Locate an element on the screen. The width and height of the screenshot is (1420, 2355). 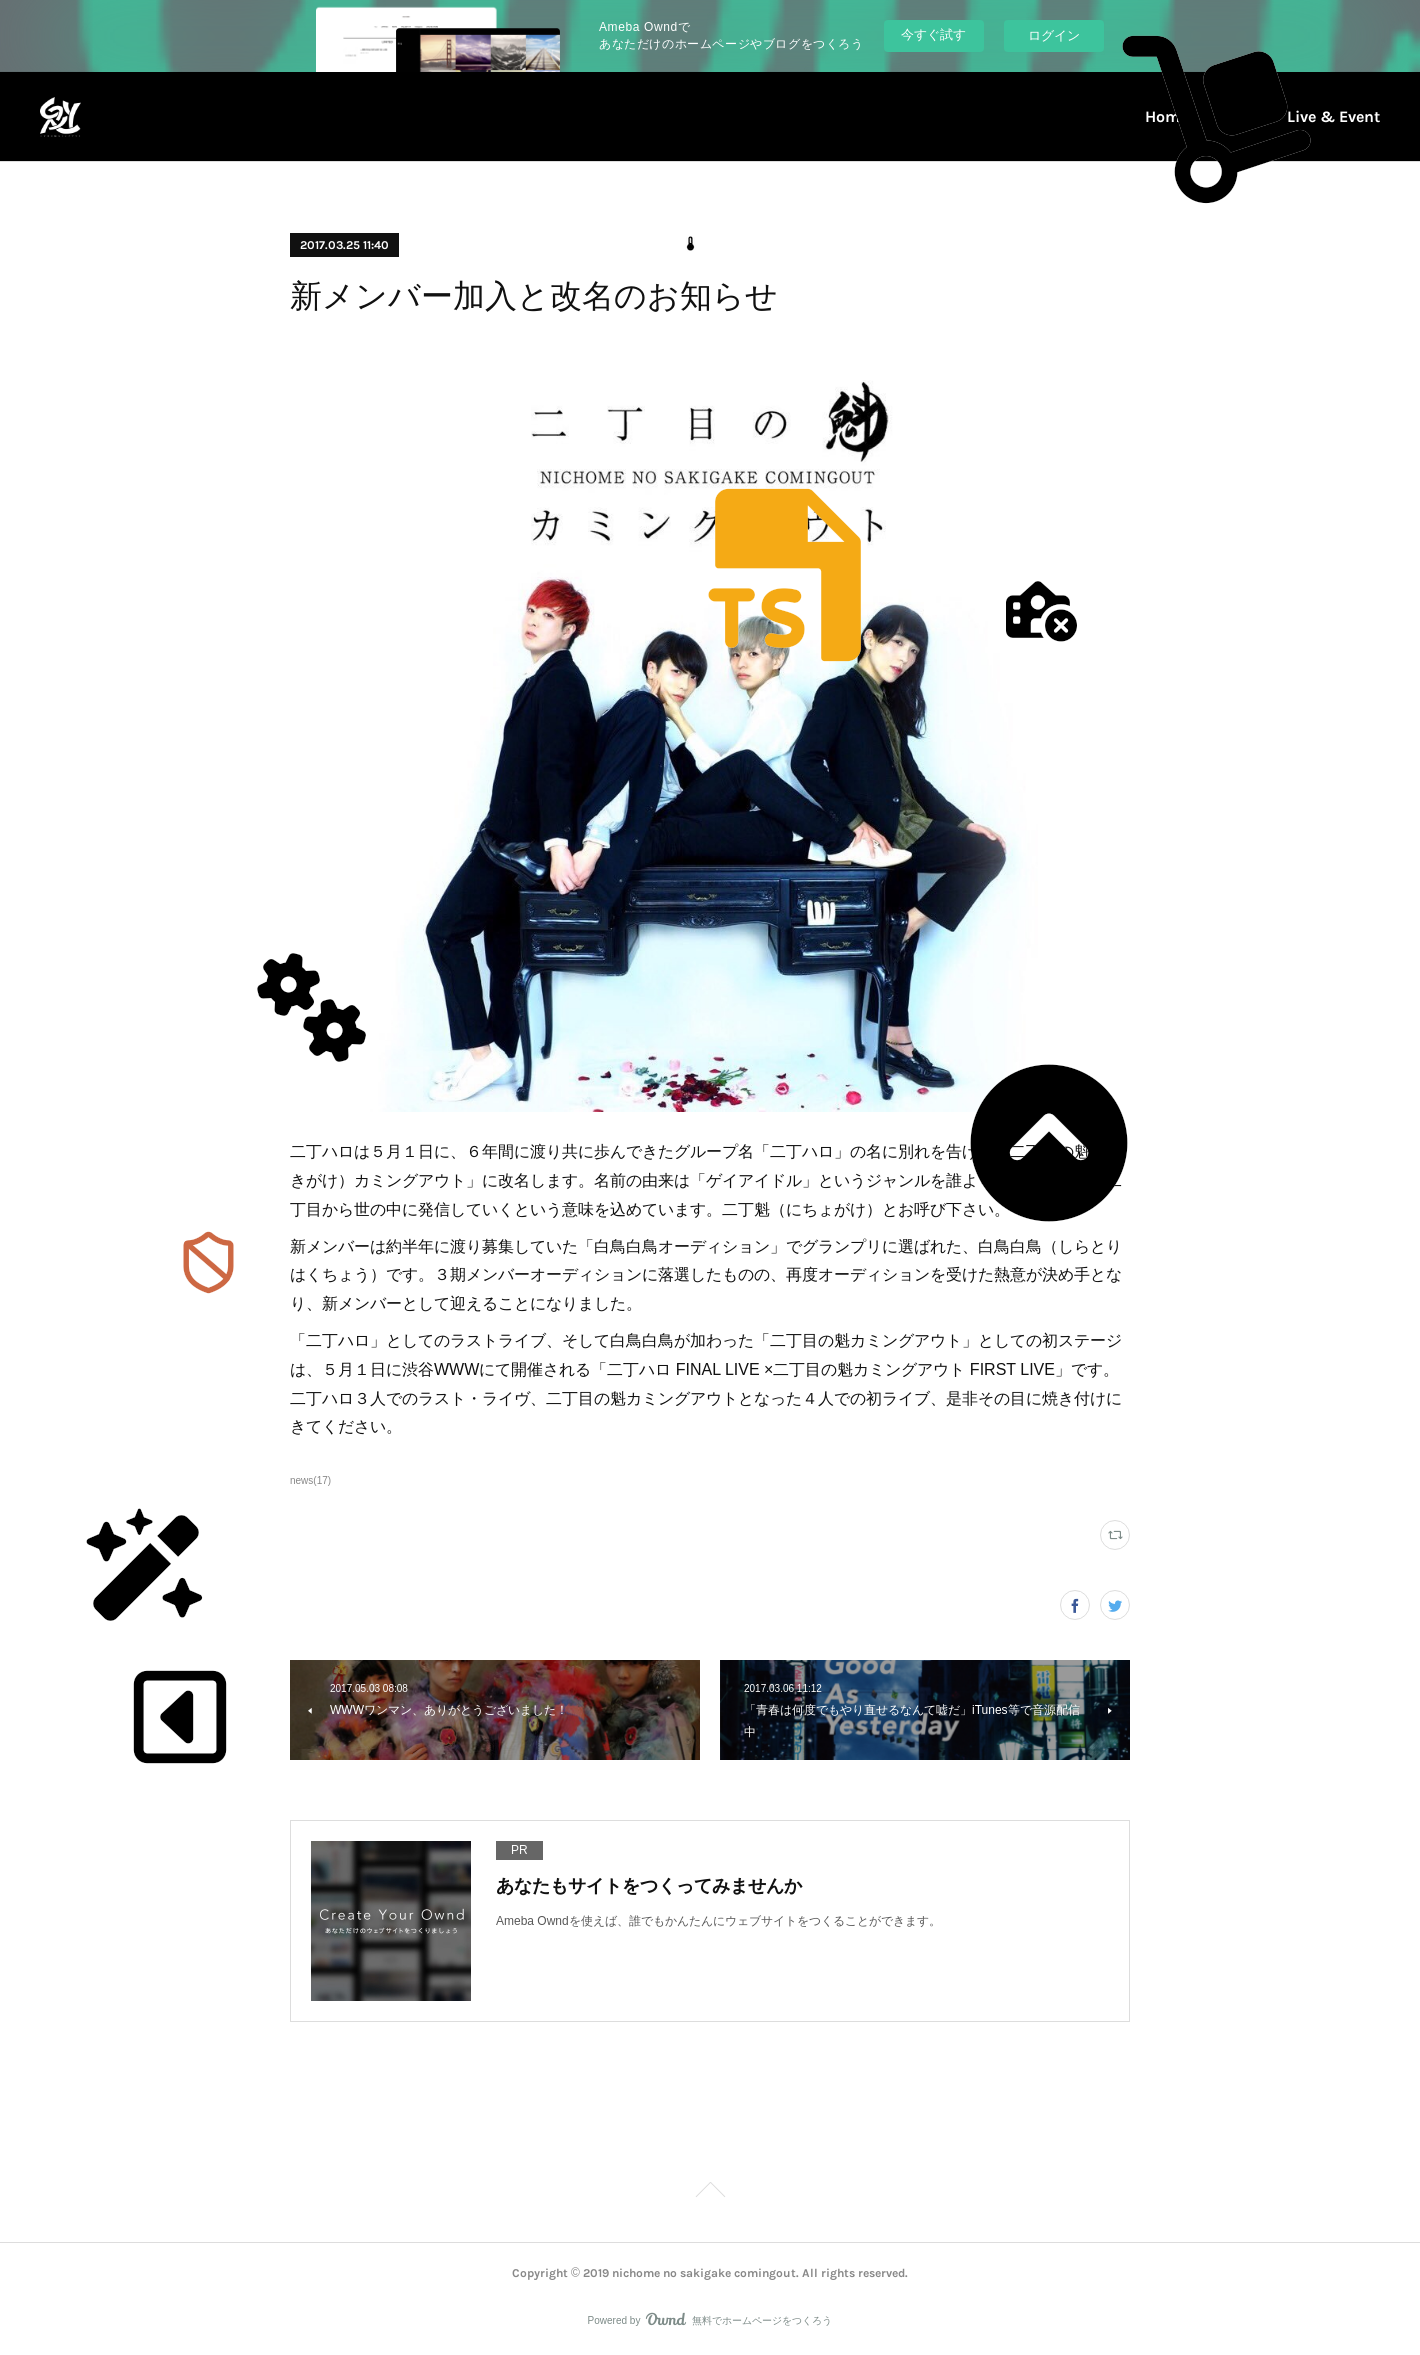
access shipping or delivery options is located at coordinates (1216, 119).